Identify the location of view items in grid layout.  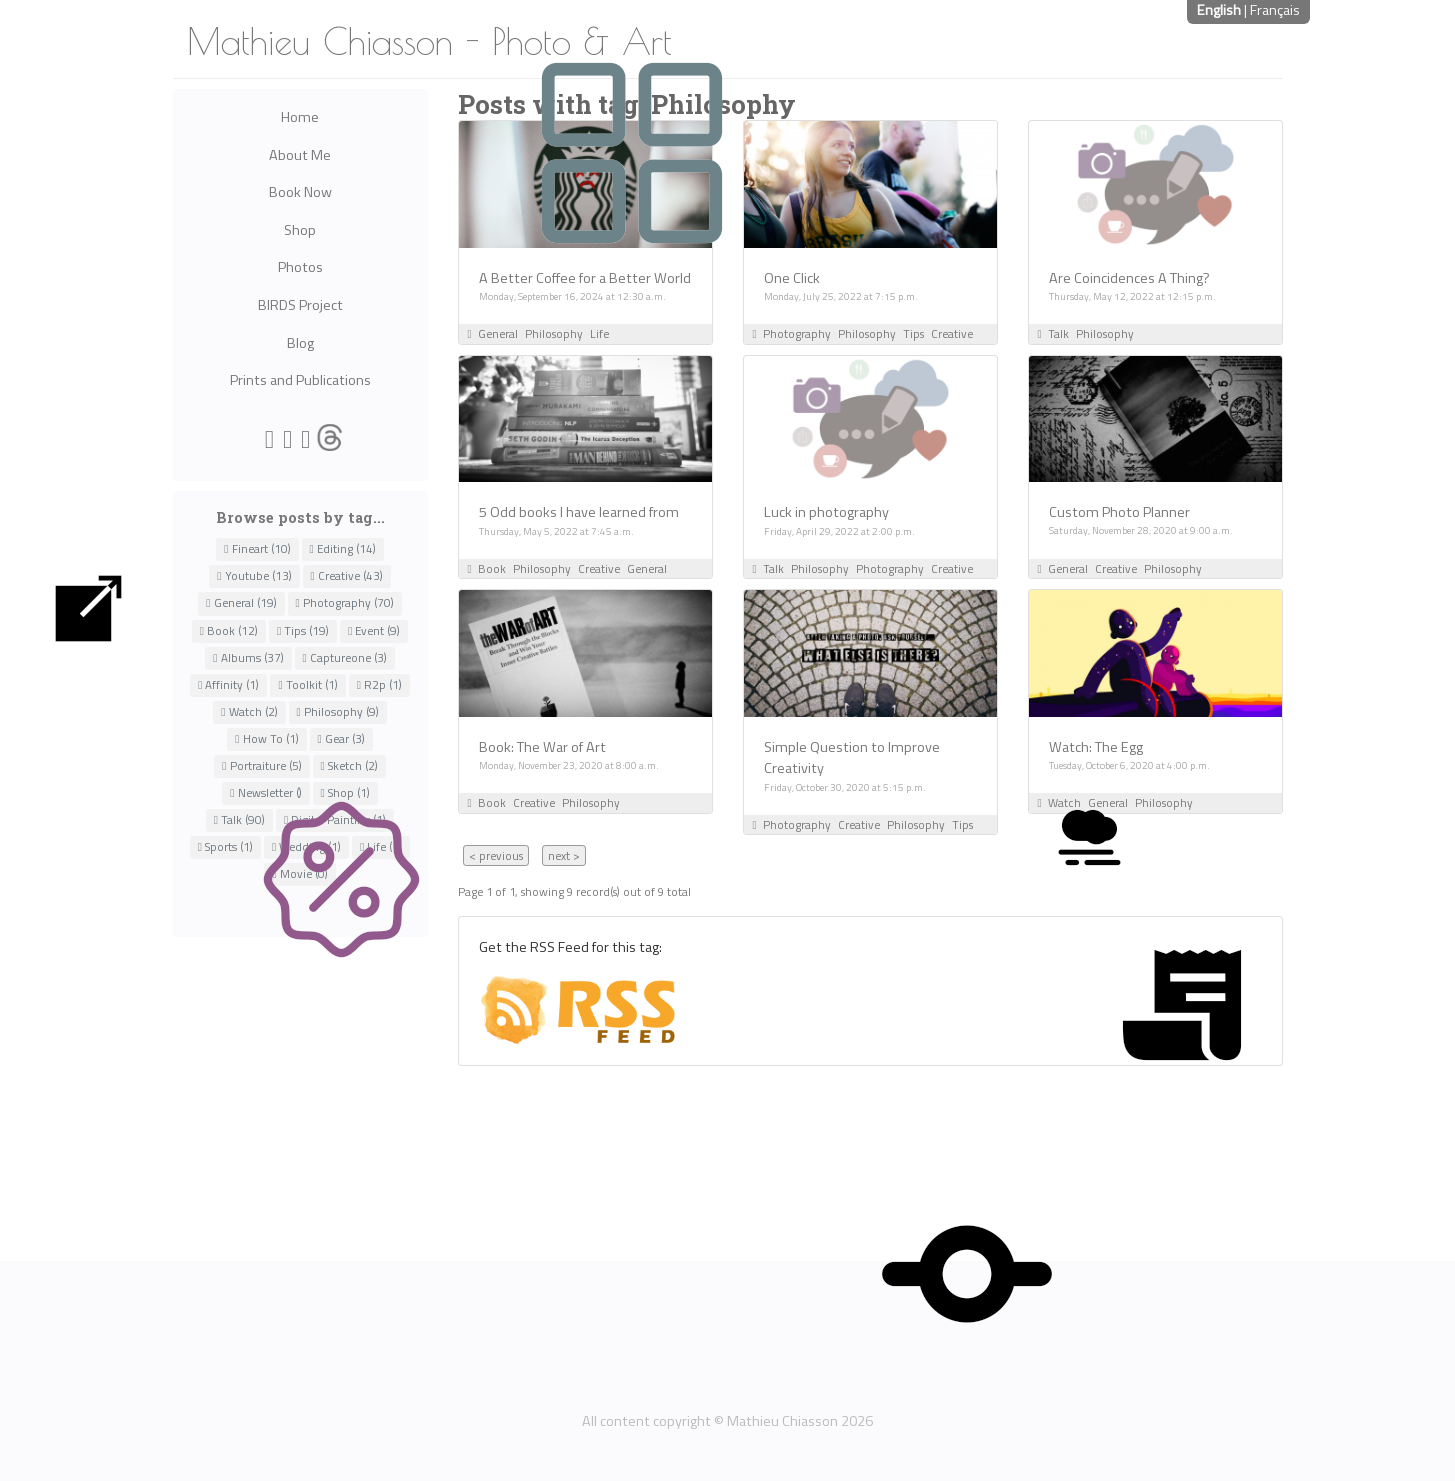
(632, 153).